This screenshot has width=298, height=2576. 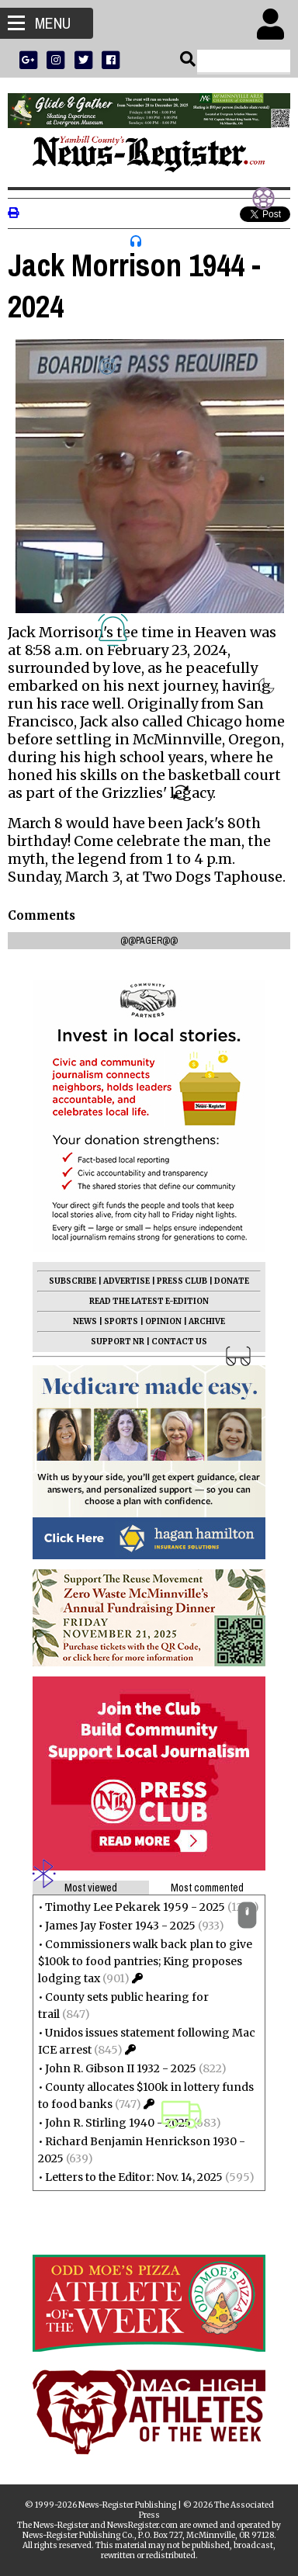 What do you see at coordinates (247, 1915) in the screenshot?
I see `adjust mouse or pointer settings` at bounding box center [247, 1915].